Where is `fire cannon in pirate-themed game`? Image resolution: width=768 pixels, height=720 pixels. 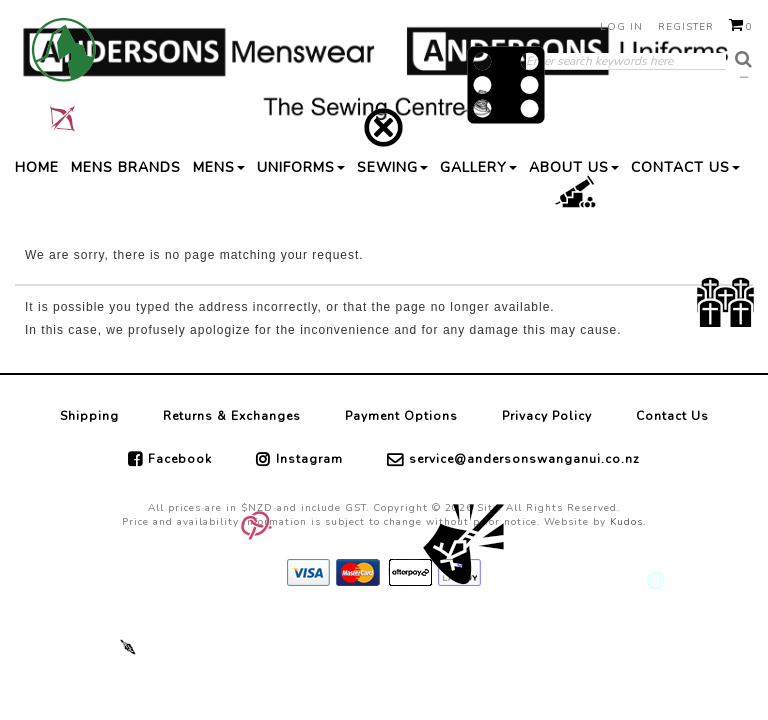
fire cannon in pirate-themed game is located at coordinates (575, 191).